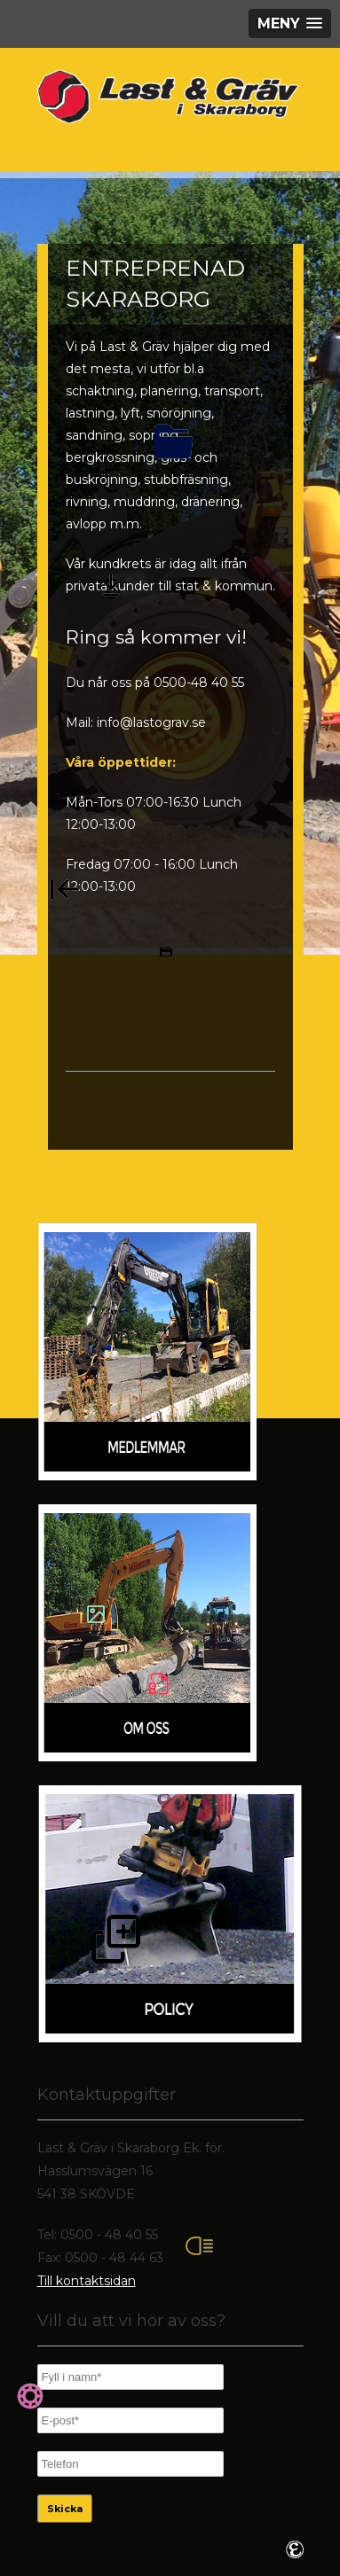 The image size is (340, 2576). Describe the element at coordinates (64, 889) in the screenshot. I see `skip to the beginning of a track or playlist` at that location.